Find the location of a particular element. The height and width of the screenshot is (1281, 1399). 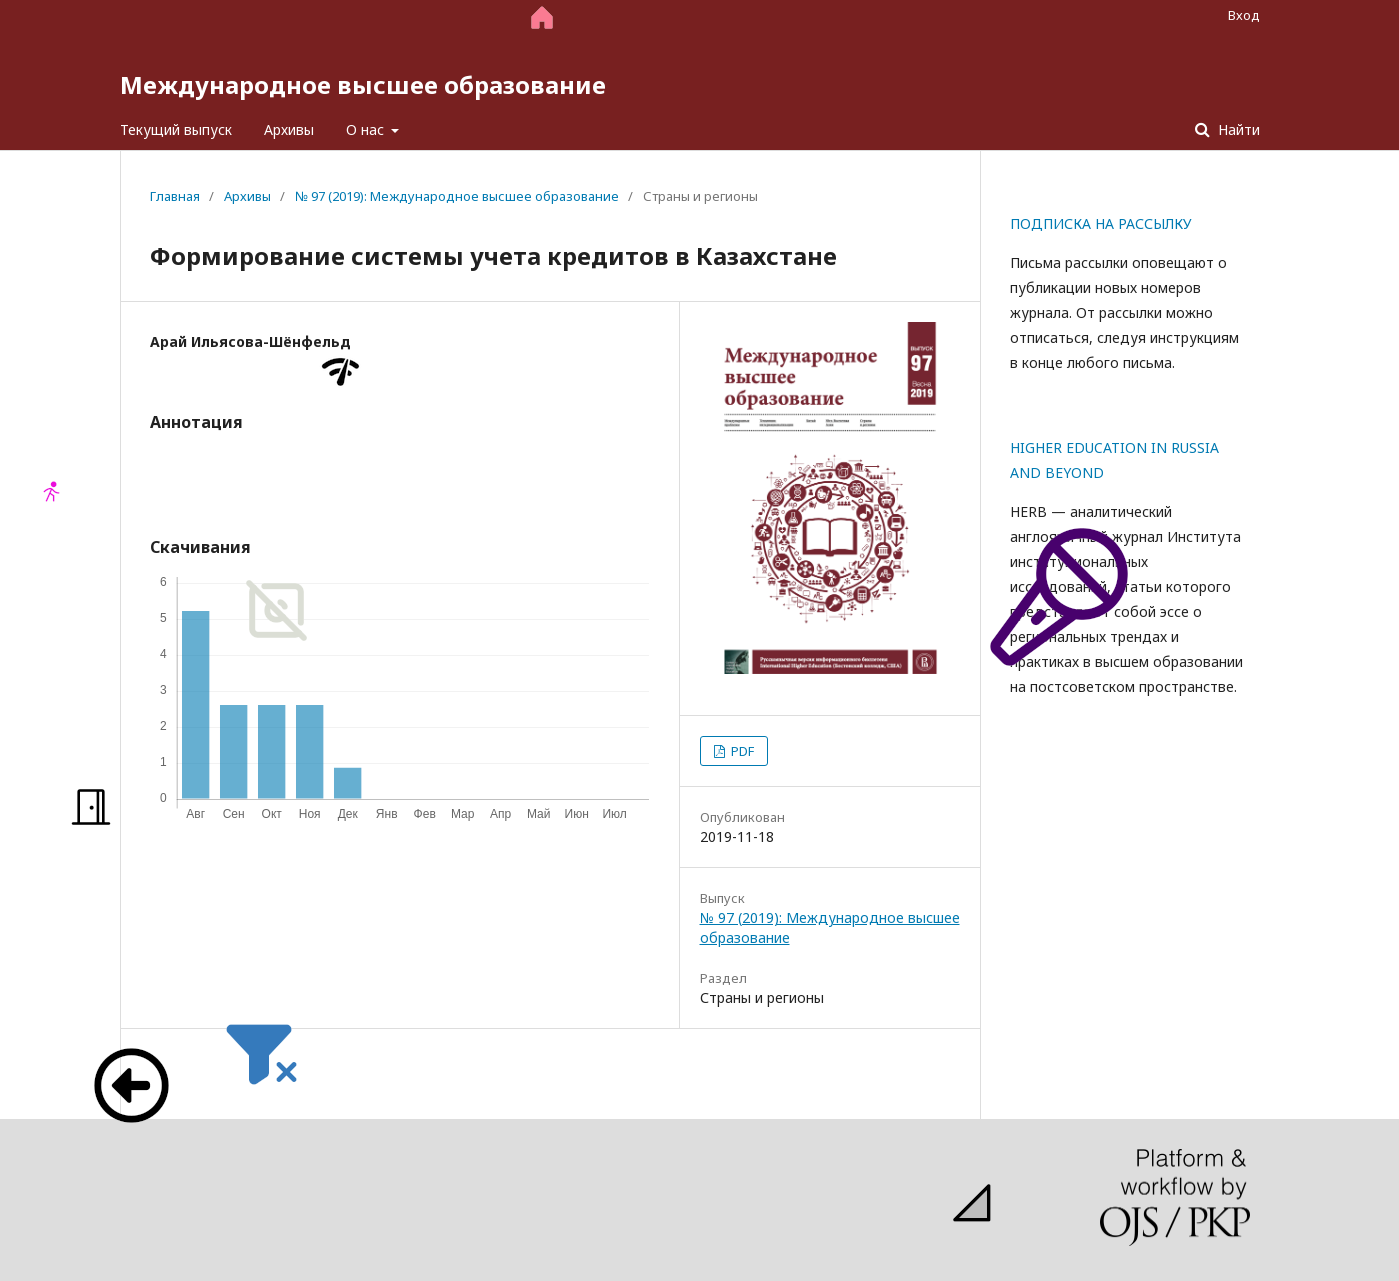

go back to the previous screen is located at coordinates (131, 1085).